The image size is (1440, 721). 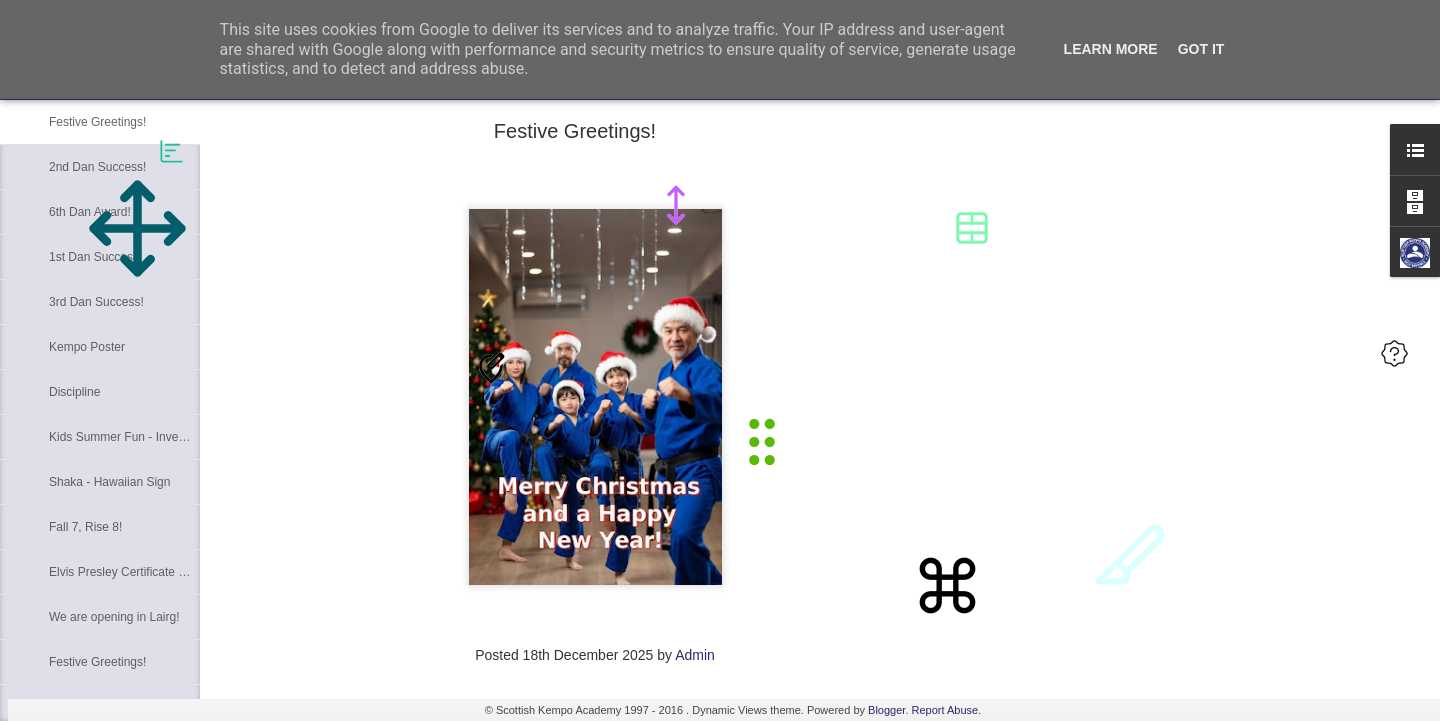 What do you see at coordinates (947, 585) in the screenshot?
I see `command key modifier for keyboard shortcuts` at bounding box center [947, 585].